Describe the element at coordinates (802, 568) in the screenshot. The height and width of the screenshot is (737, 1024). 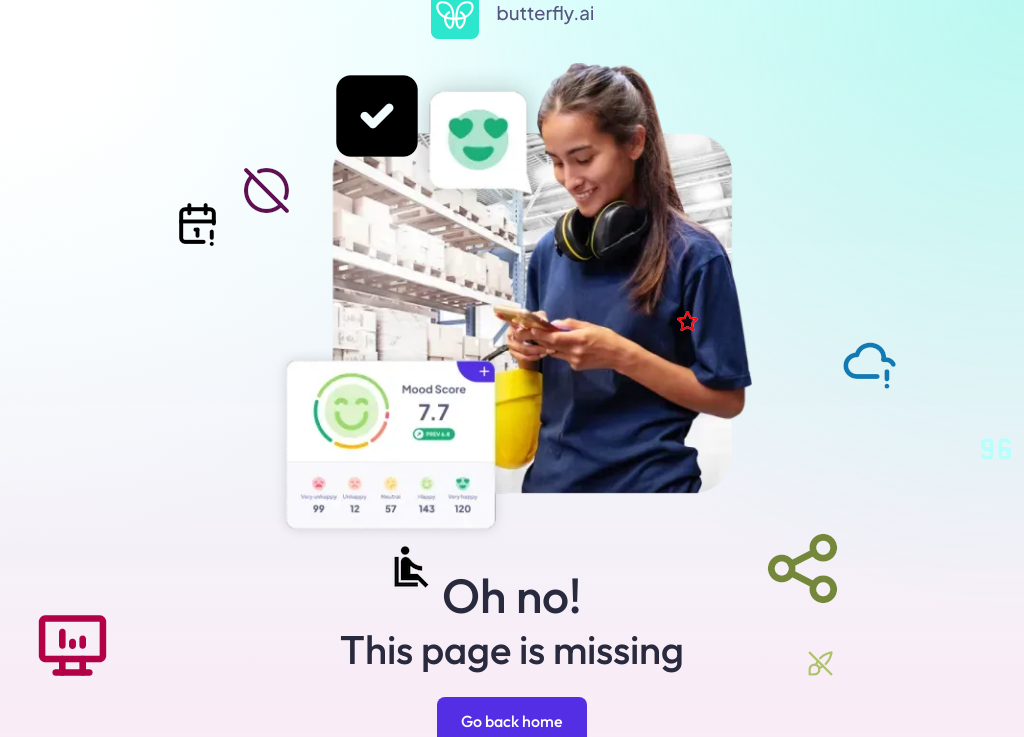
I see `share content with others` at that location.